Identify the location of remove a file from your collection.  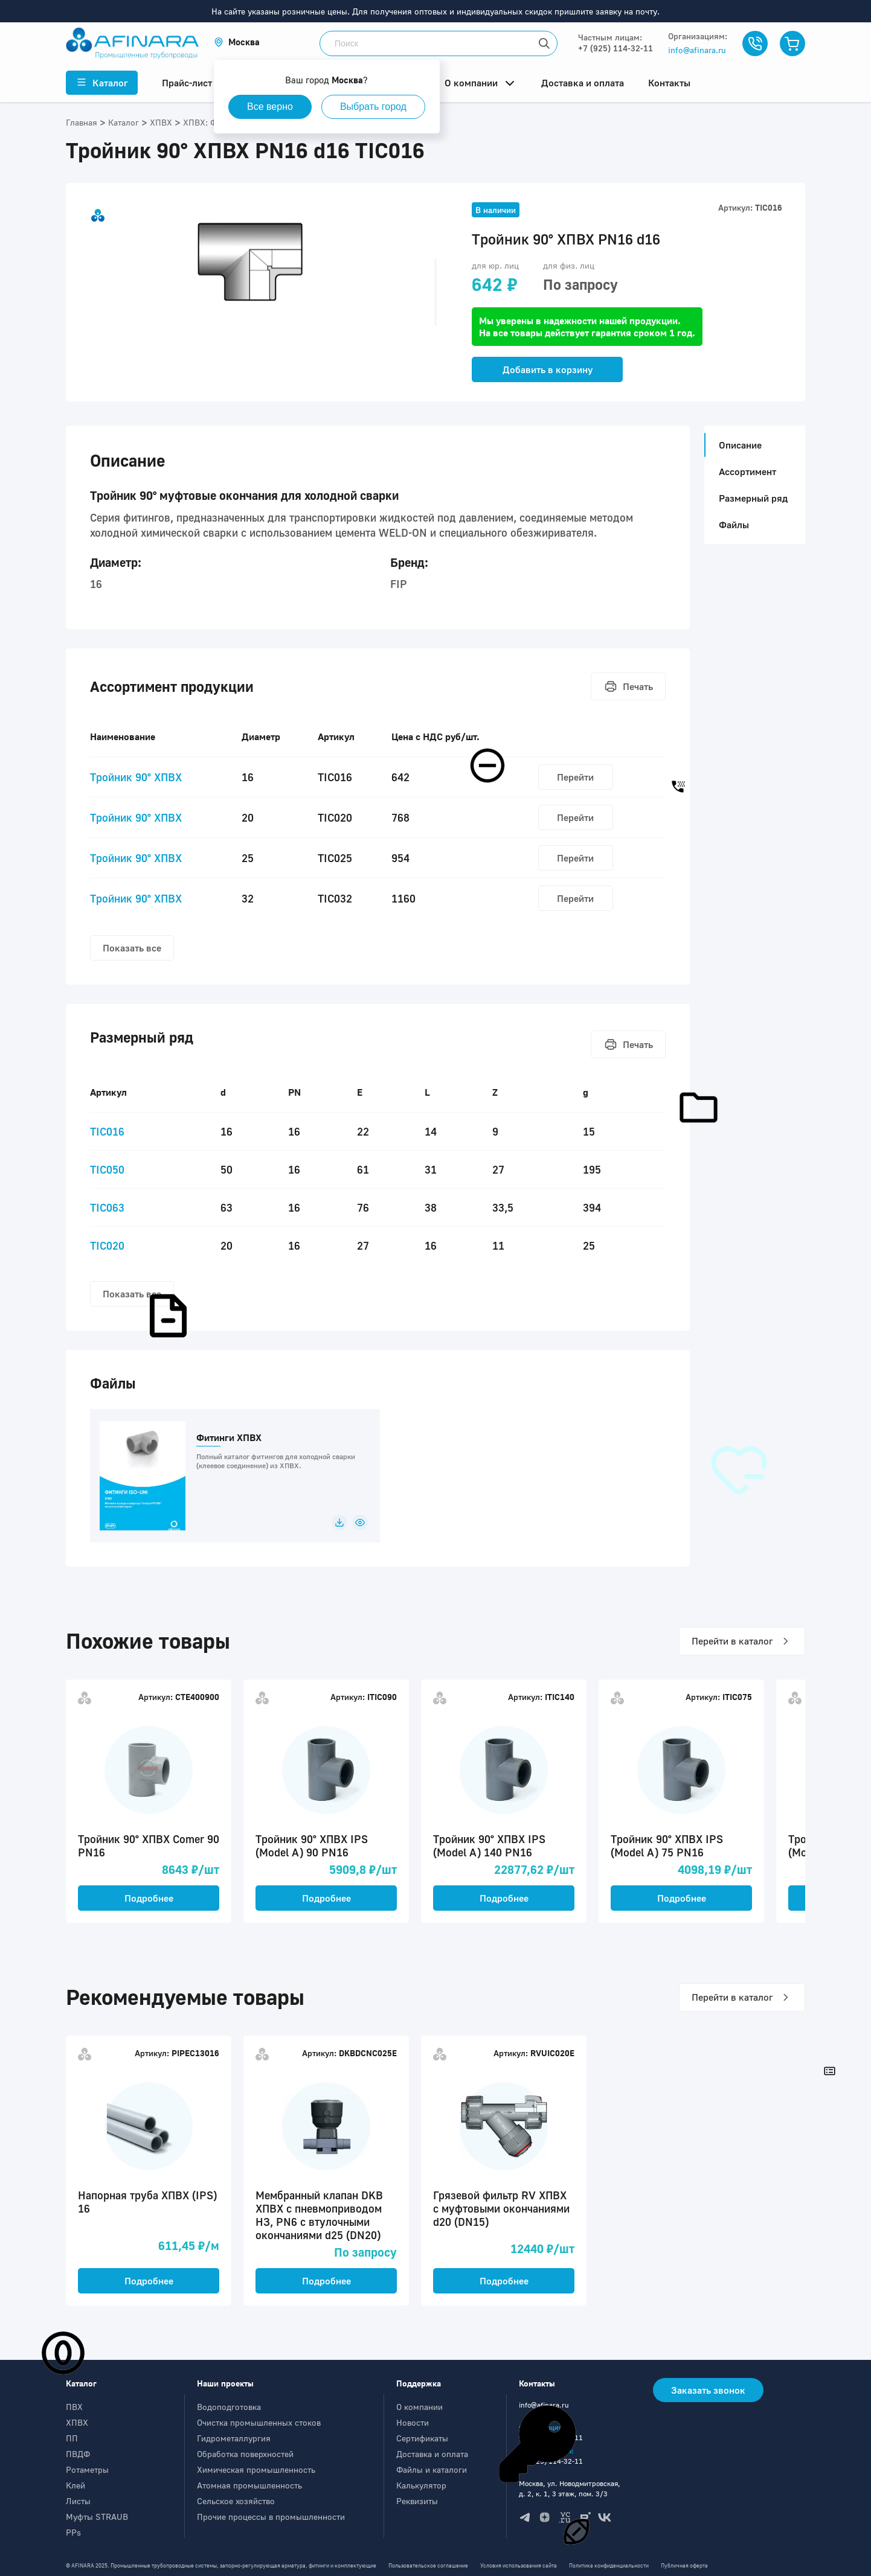
(168, 1315).